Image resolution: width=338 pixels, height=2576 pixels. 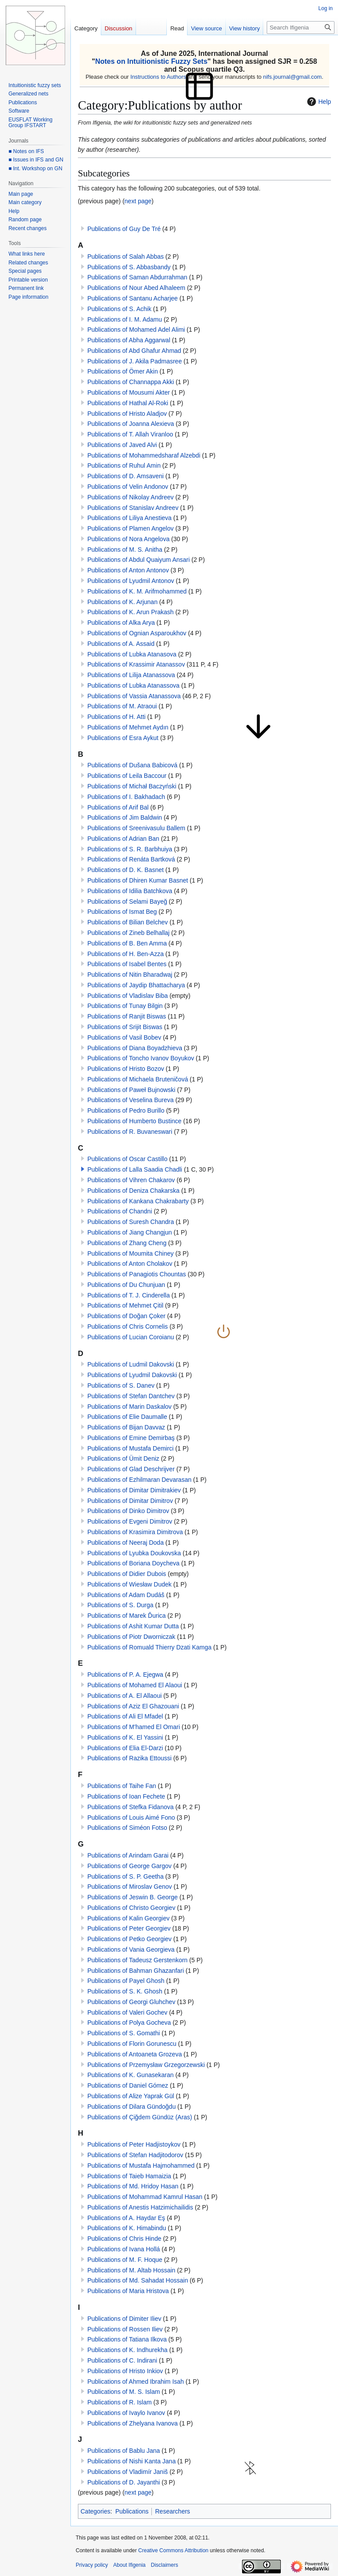 I want to click on bluetooth is disabled or unavailable, so click(x=250, y=2468).